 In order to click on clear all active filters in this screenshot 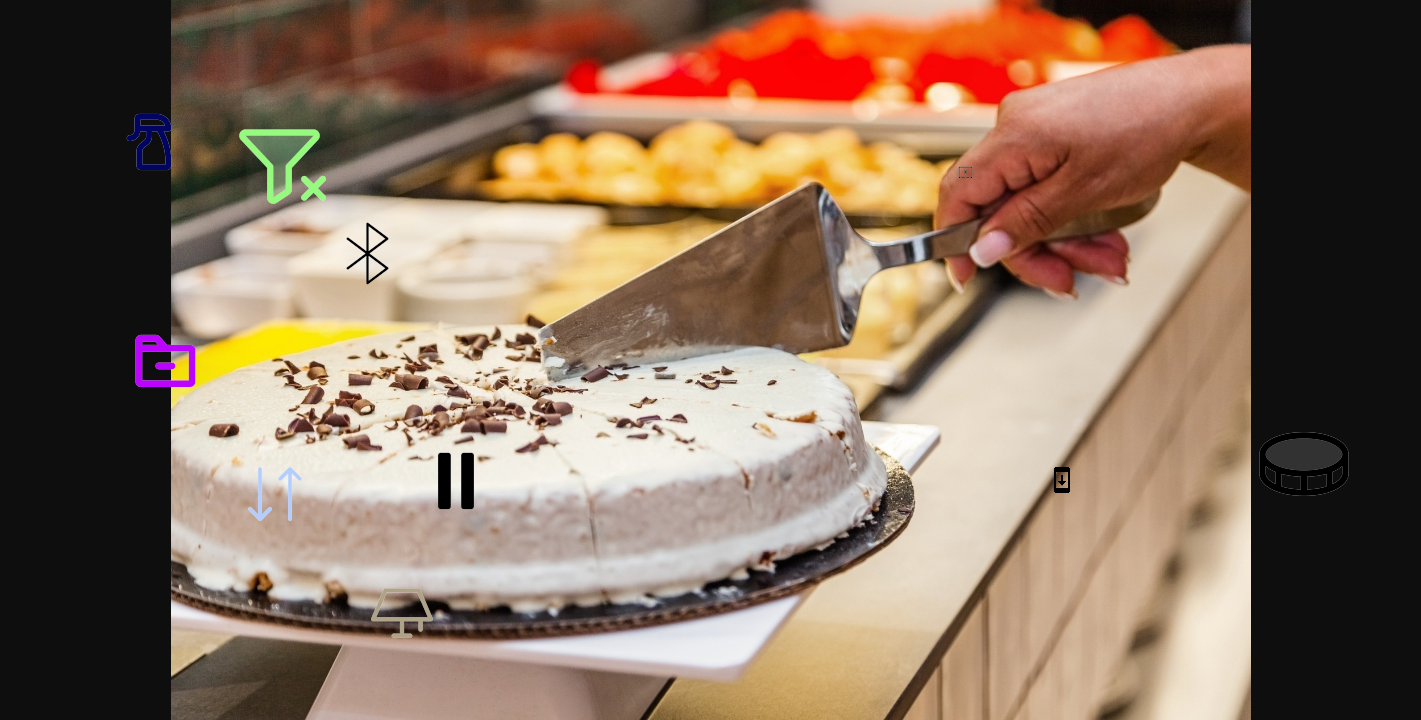, I will do `click(279, 163)`.